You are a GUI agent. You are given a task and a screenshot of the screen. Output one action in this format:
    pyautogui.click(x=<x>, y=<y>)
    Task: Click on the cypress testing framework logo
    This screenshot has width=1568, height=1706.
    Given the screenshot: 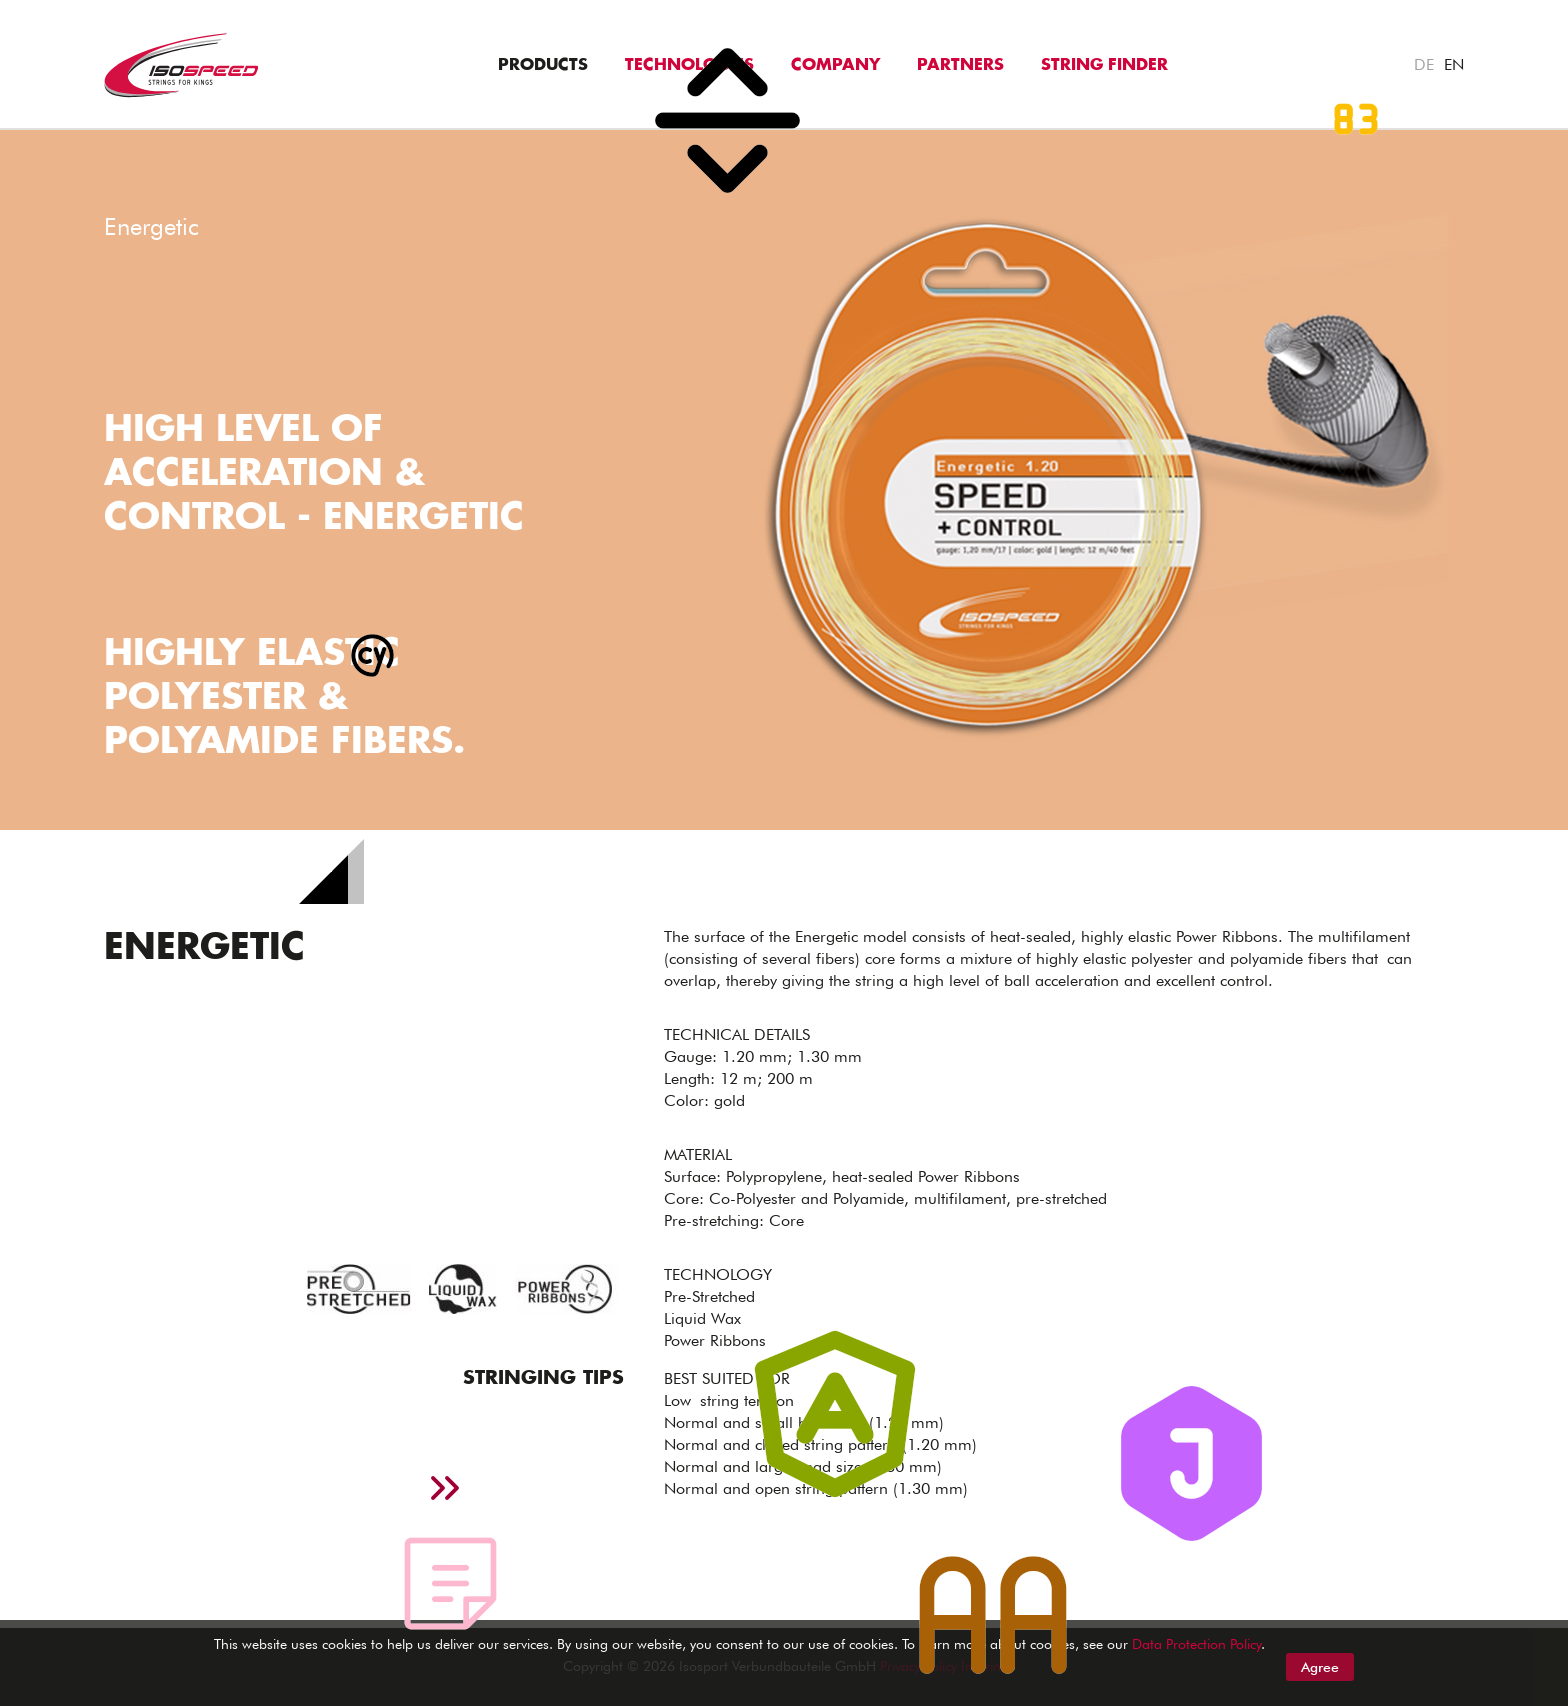 What is the action you would take?
    pyautogui.click(x=372, y=655)
    